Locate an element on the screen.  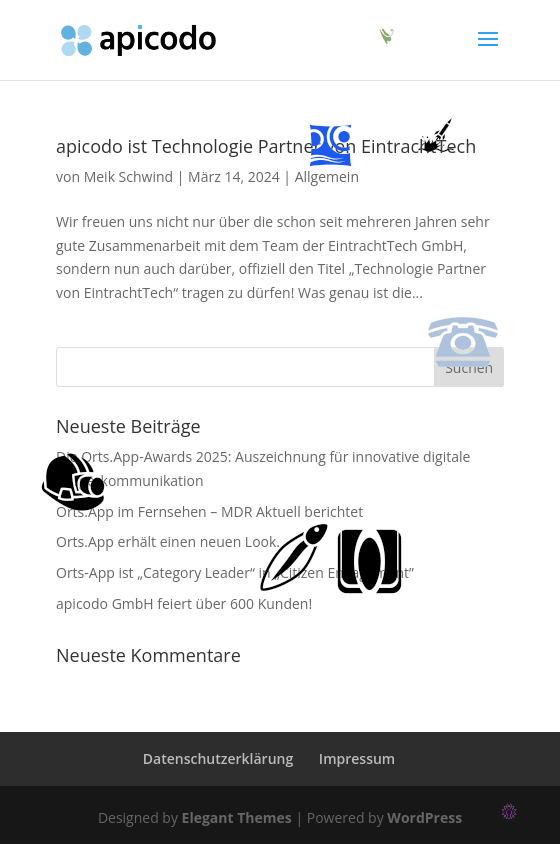
decorative design element or placeholder graphic is located at coordinates (369, 561).